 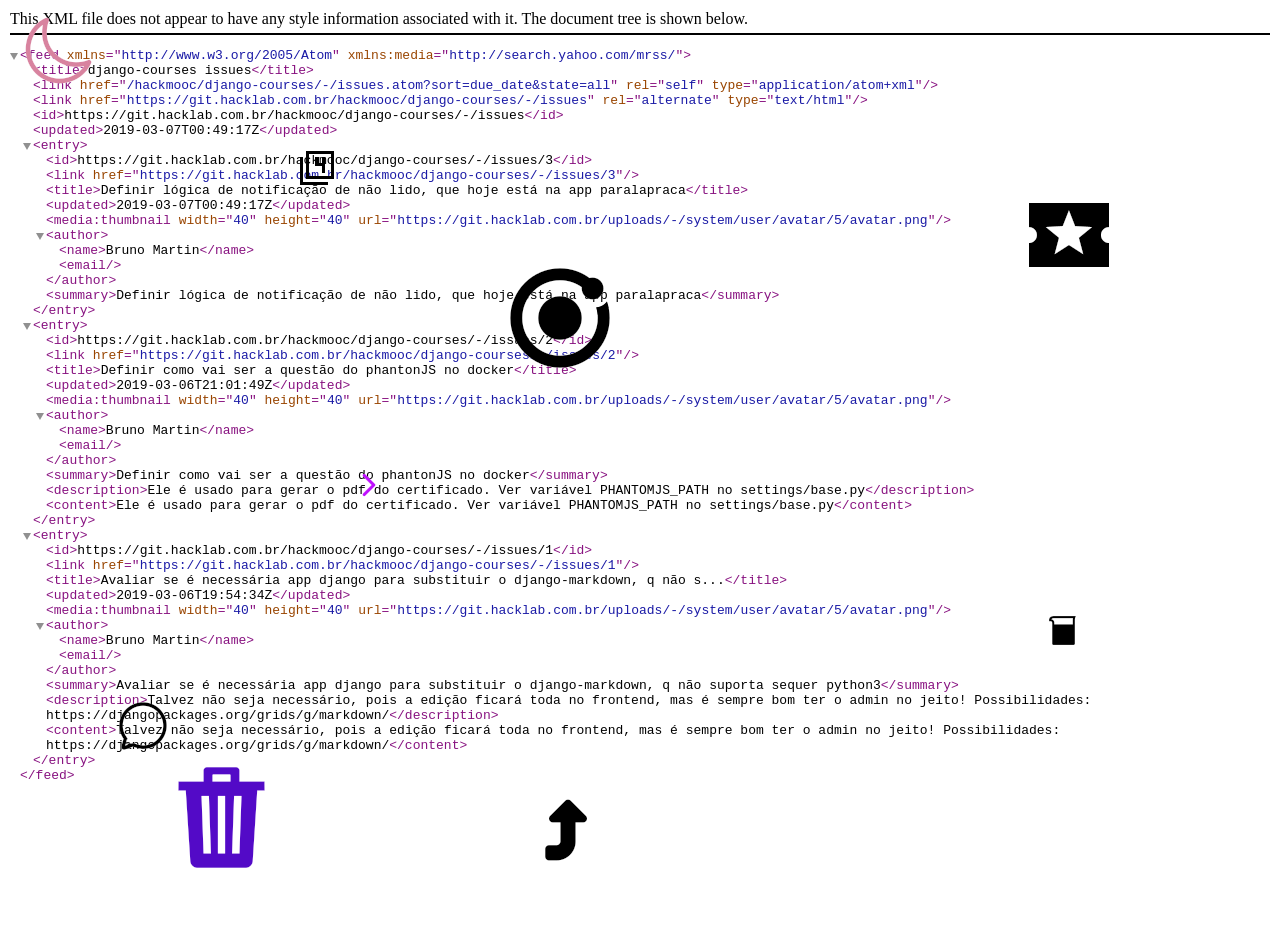 What do you see at coordinates (1062, 630) in the screenshot?
I see `access experimental or beta features` at bounding box center [1062, 630].